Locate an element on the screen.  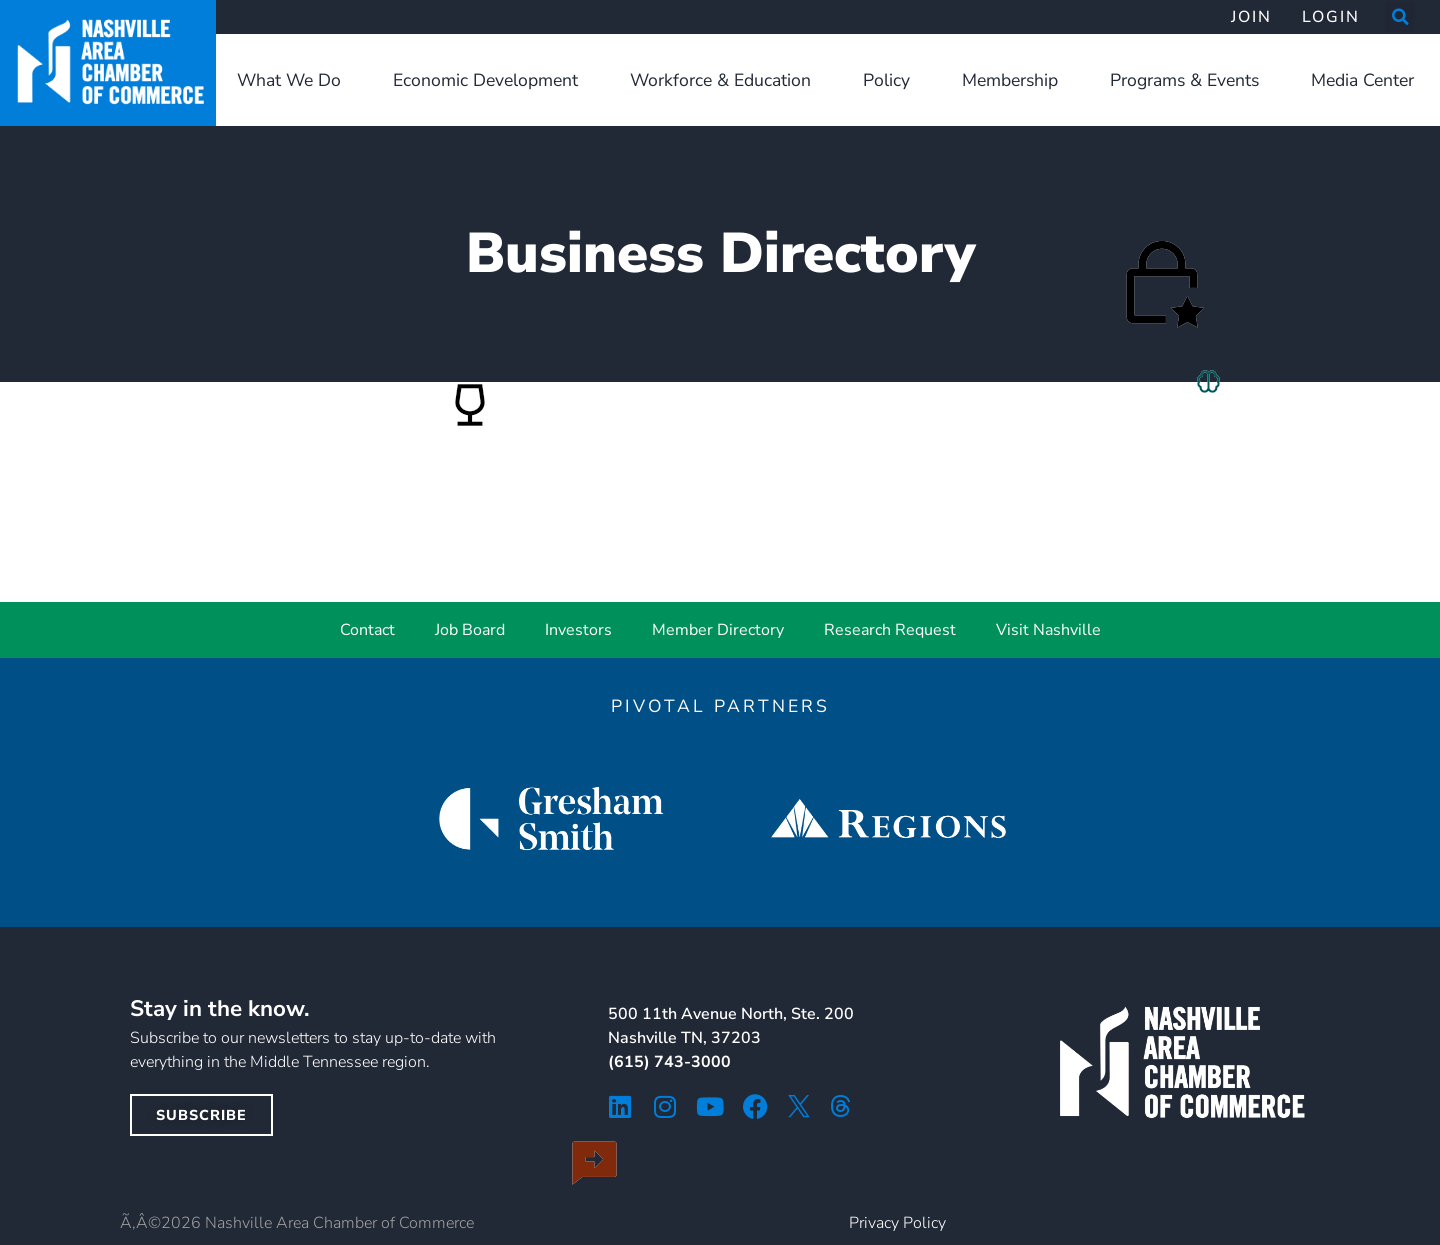
browse wine or beverage menu is located at coordinates (470, 405).